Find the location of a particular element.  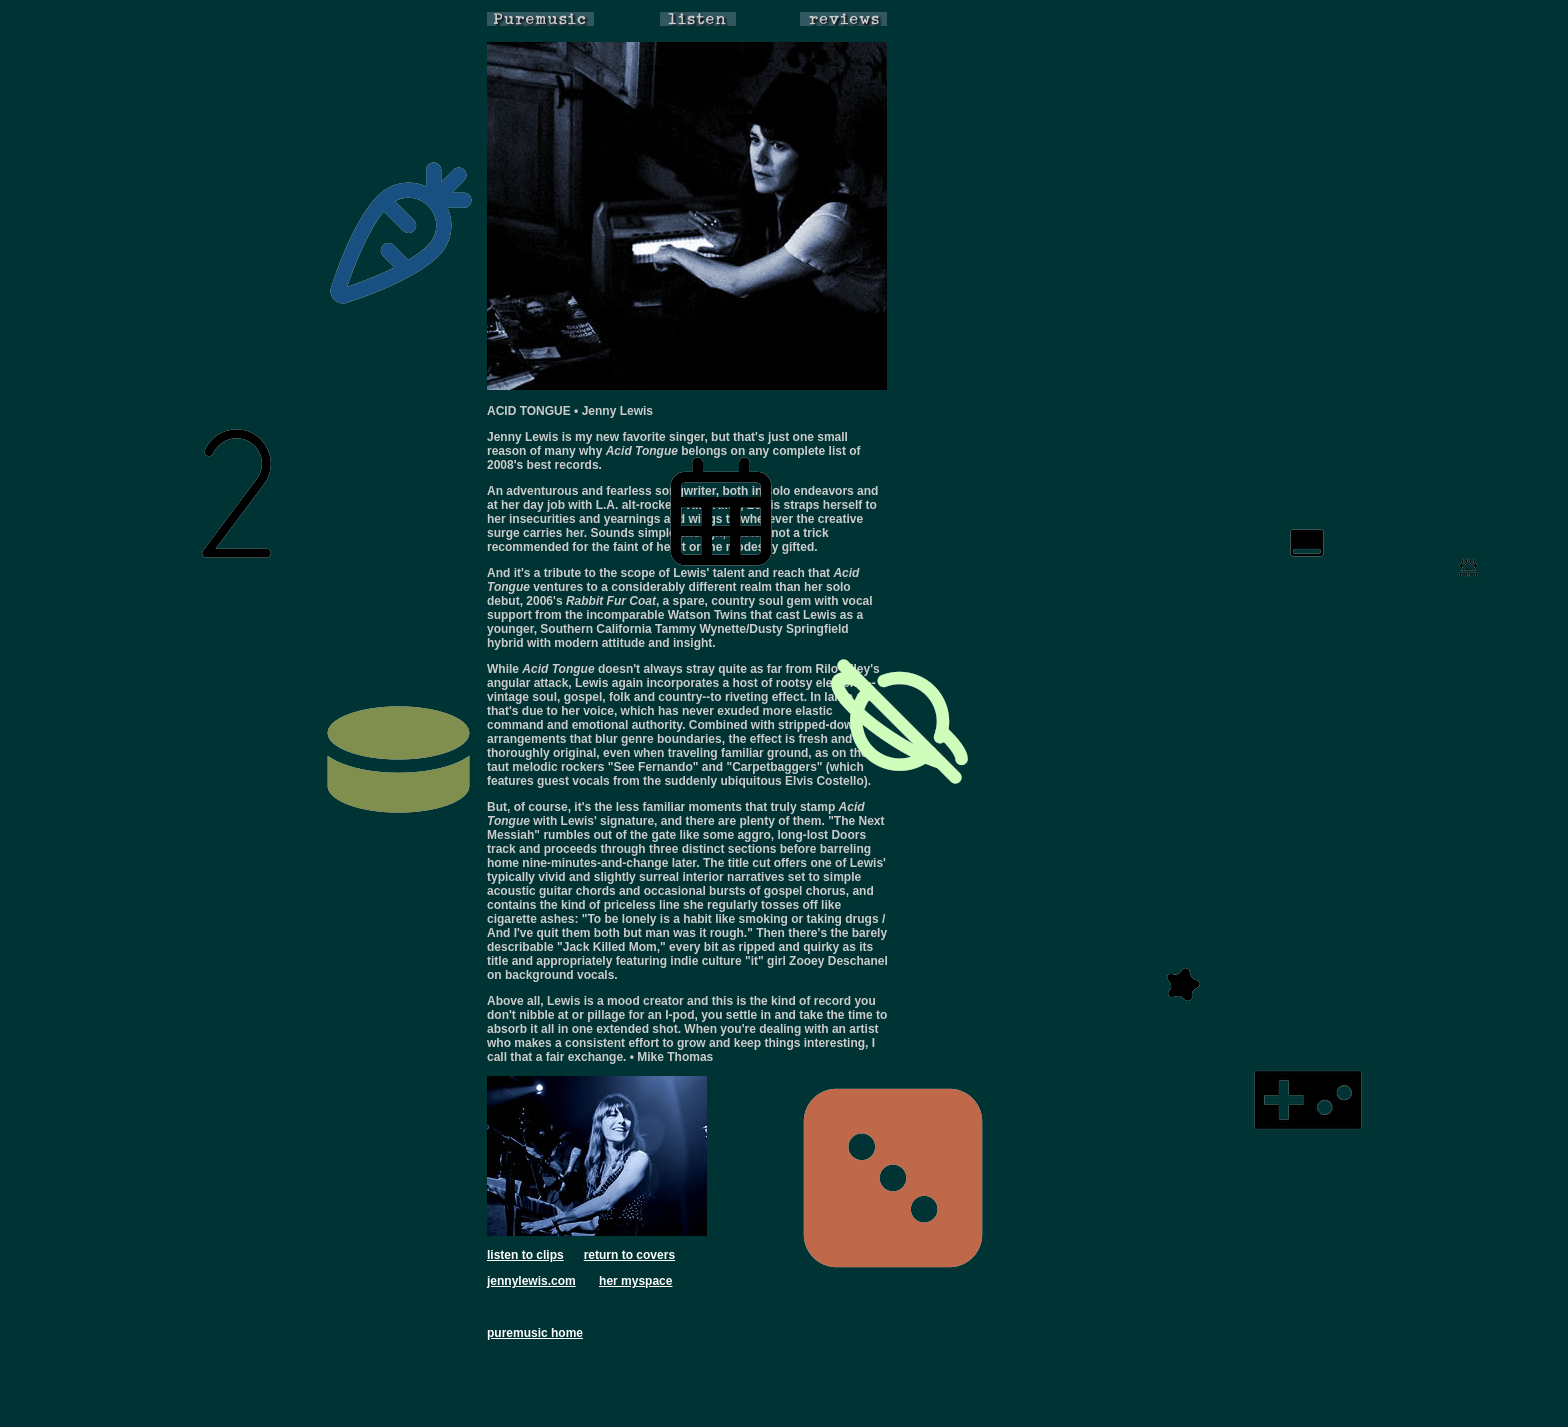

browse vegetable or produce category is located at coordinates (398, 235).